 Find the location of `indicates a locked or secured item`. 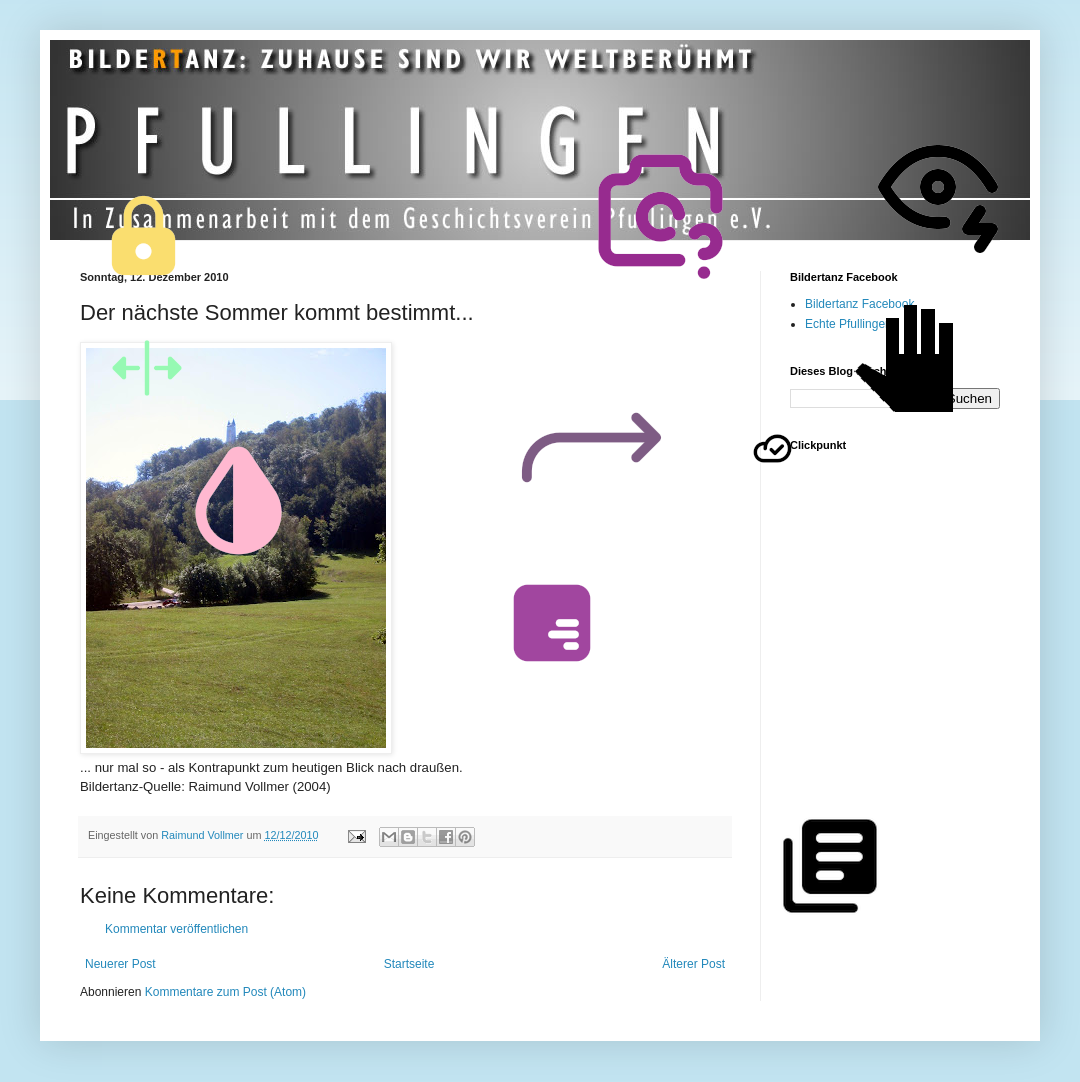

indicates a locked or secured item is located at coordinates (143, 235).